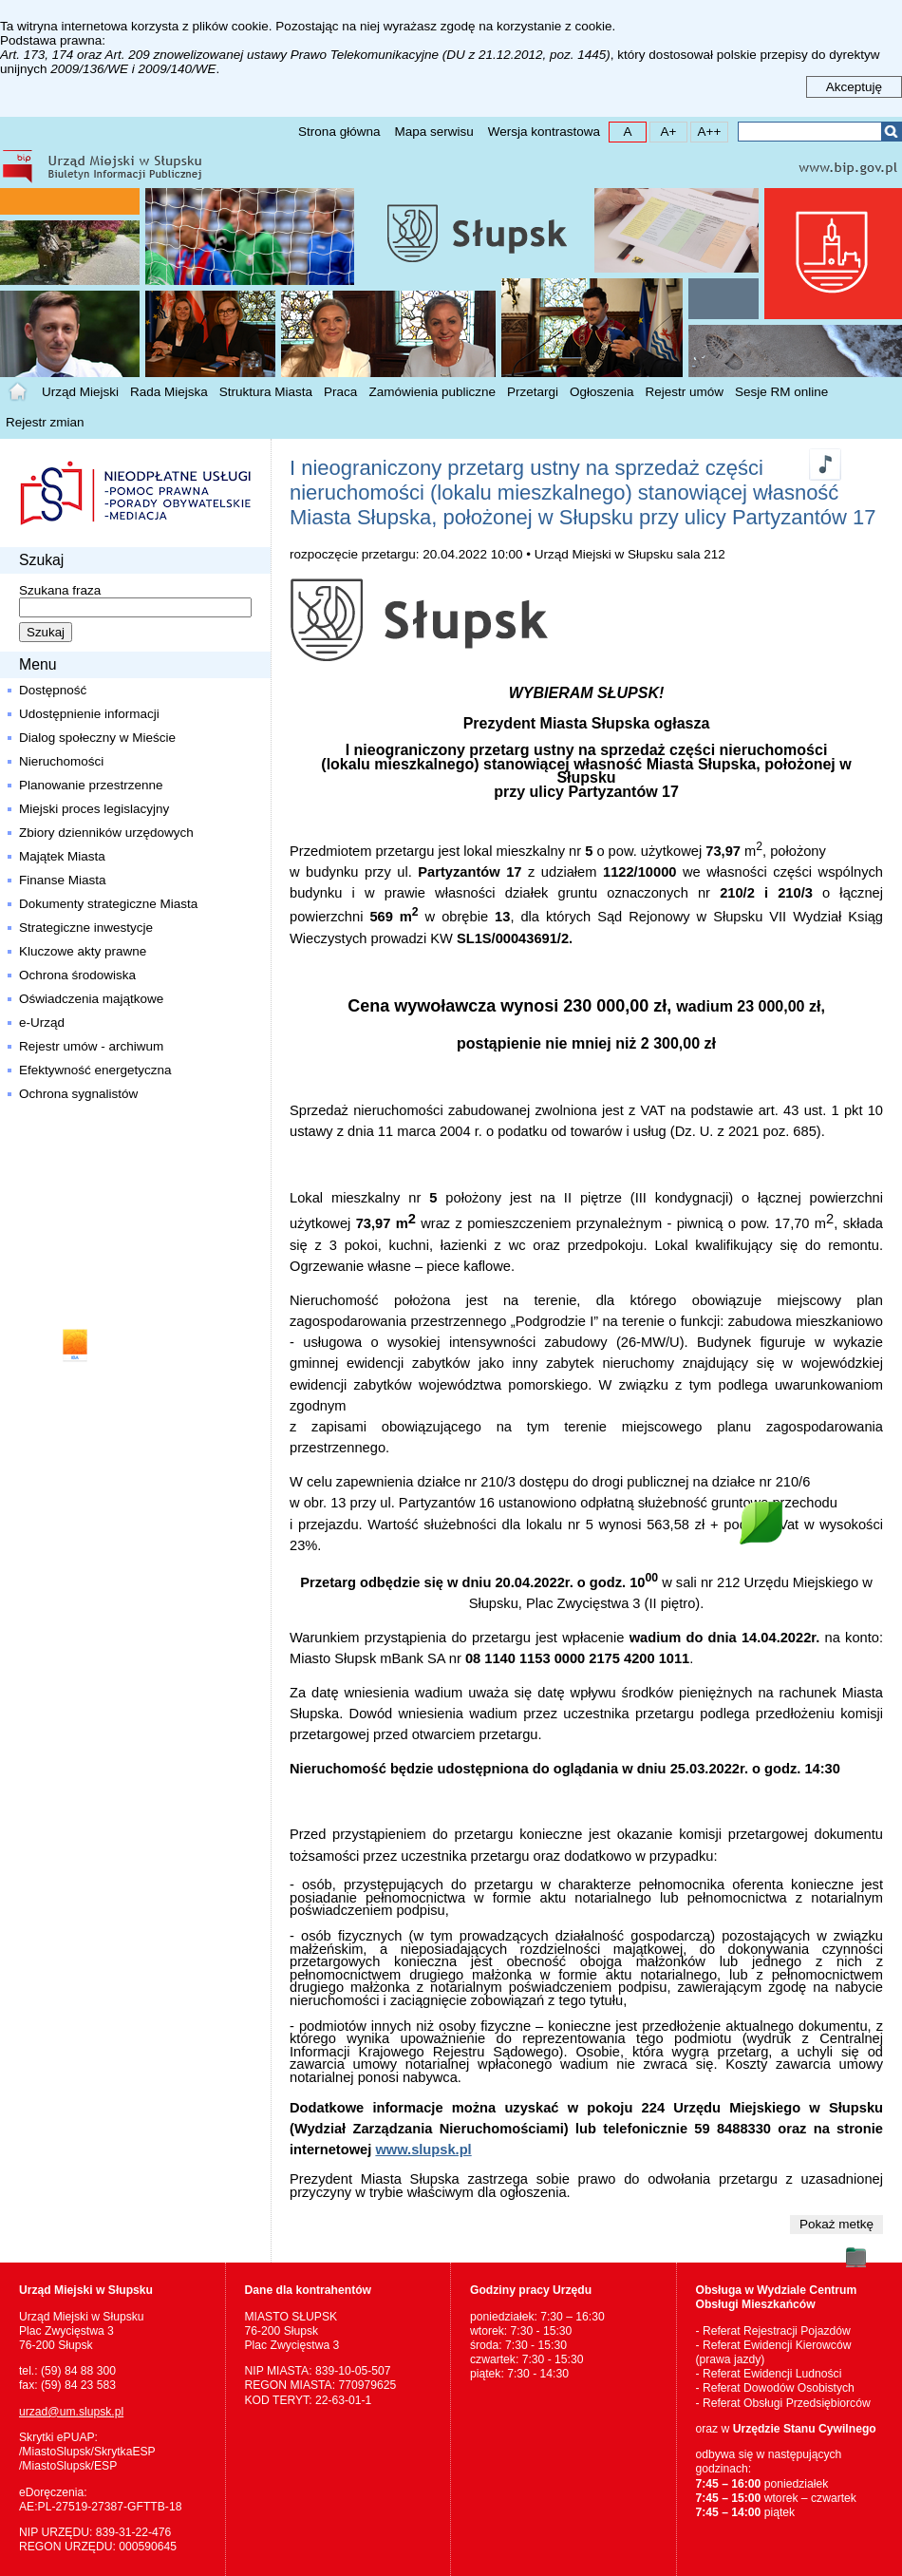 This screenshot has height=2576, width=902. What do you see at coordinates (75, 1346) in the screenshot?
I see `open an iBooks Author document` at bounding box center [75, 1346].